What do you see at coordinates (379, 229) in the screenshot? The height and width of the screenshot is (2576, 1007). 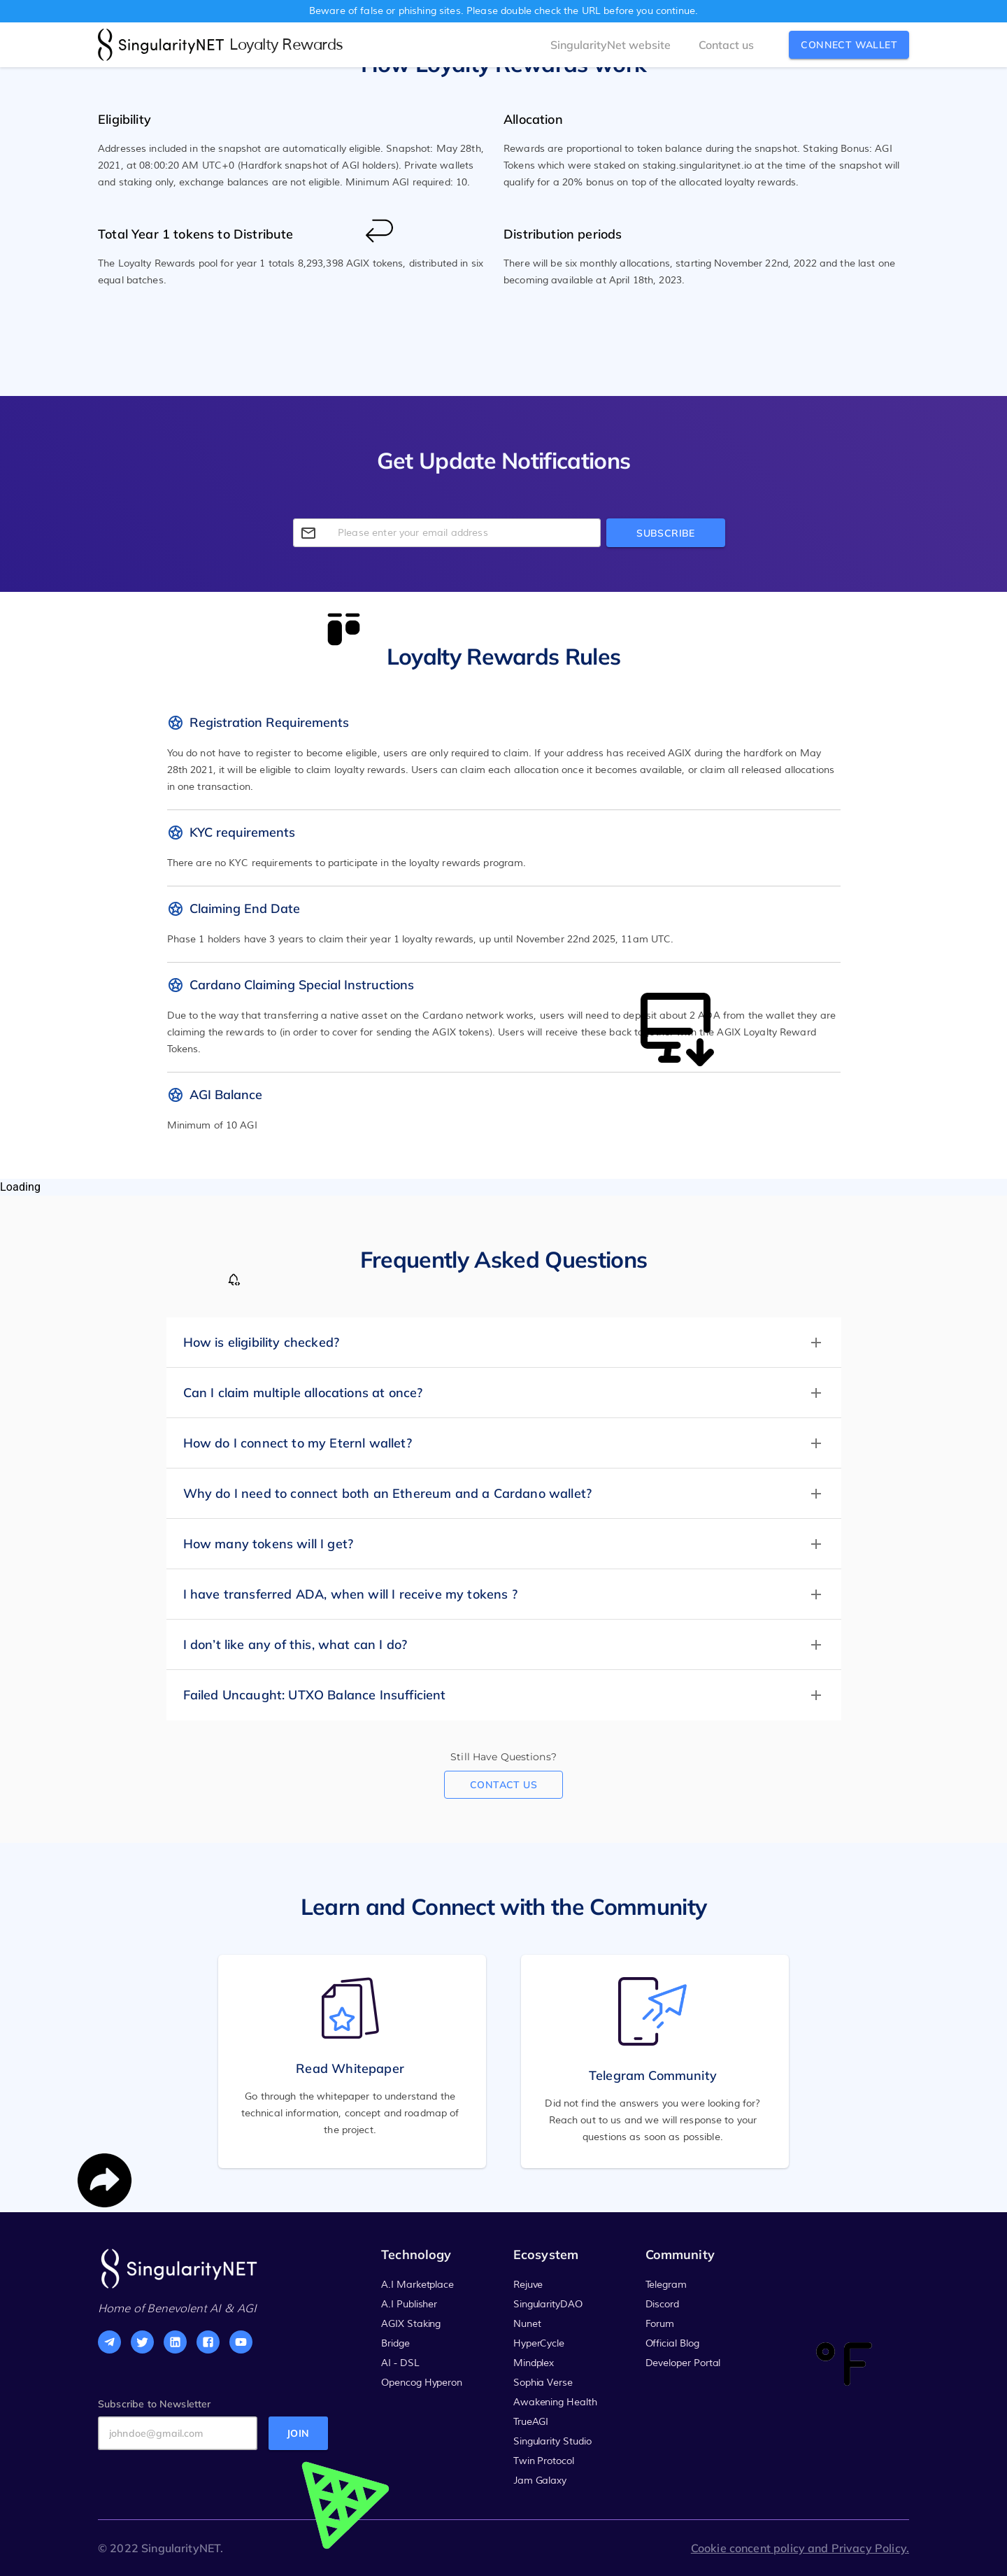 I see `undo or go back to previous state` at bounding box center [379, 229].